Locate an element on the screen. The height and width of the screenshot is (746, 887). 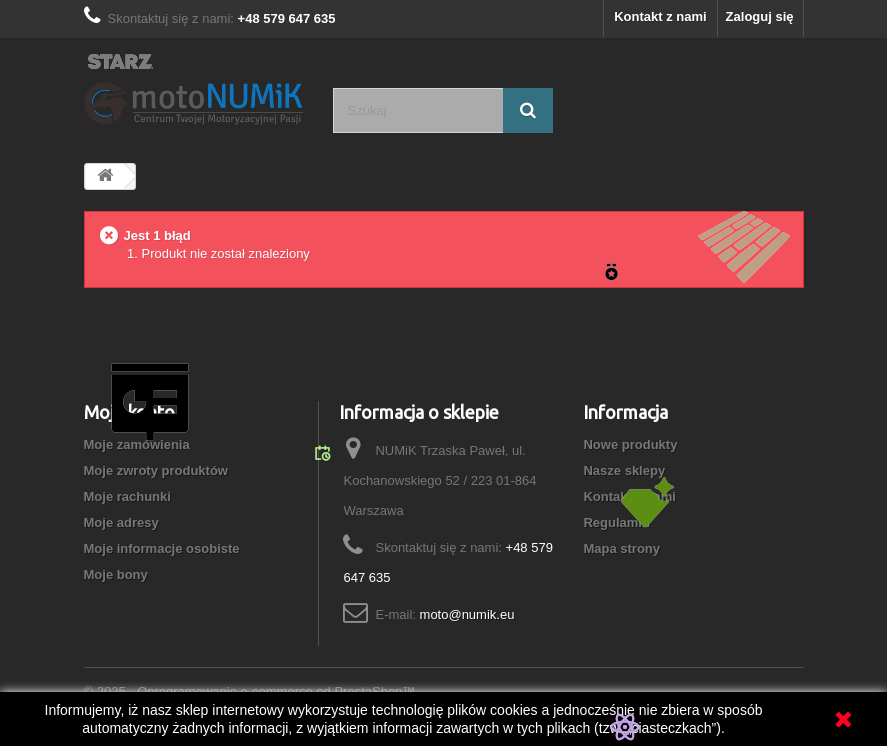
react.js framework logo is located at coordinates (625, 727).